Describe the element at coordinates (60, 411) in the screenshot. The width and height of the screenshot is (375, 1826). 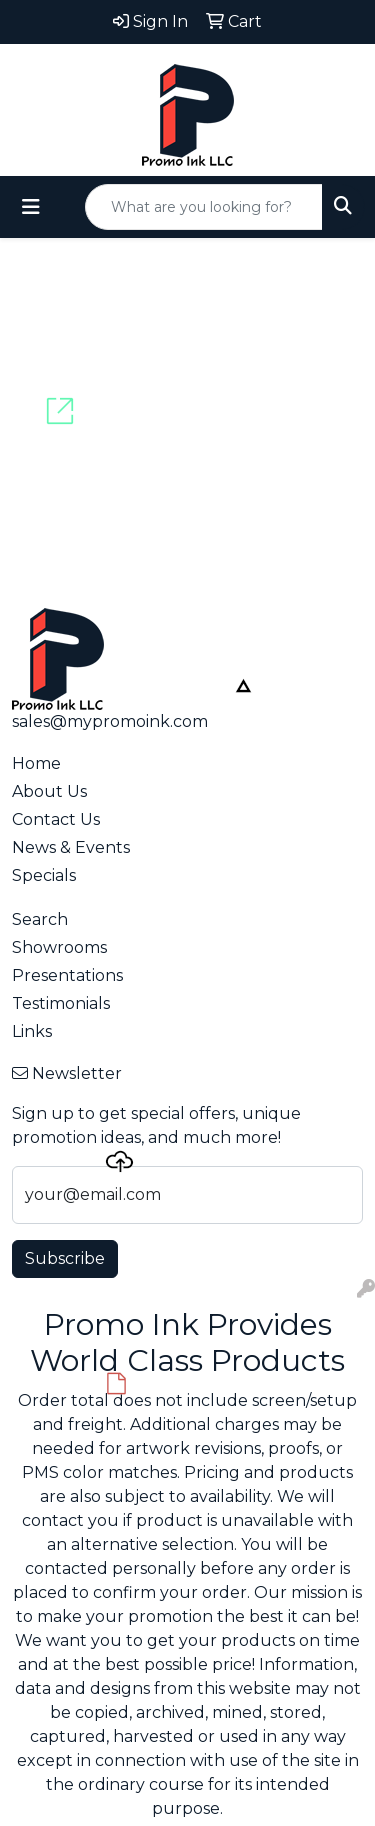
I see `open link in a new window or tab` at that location.